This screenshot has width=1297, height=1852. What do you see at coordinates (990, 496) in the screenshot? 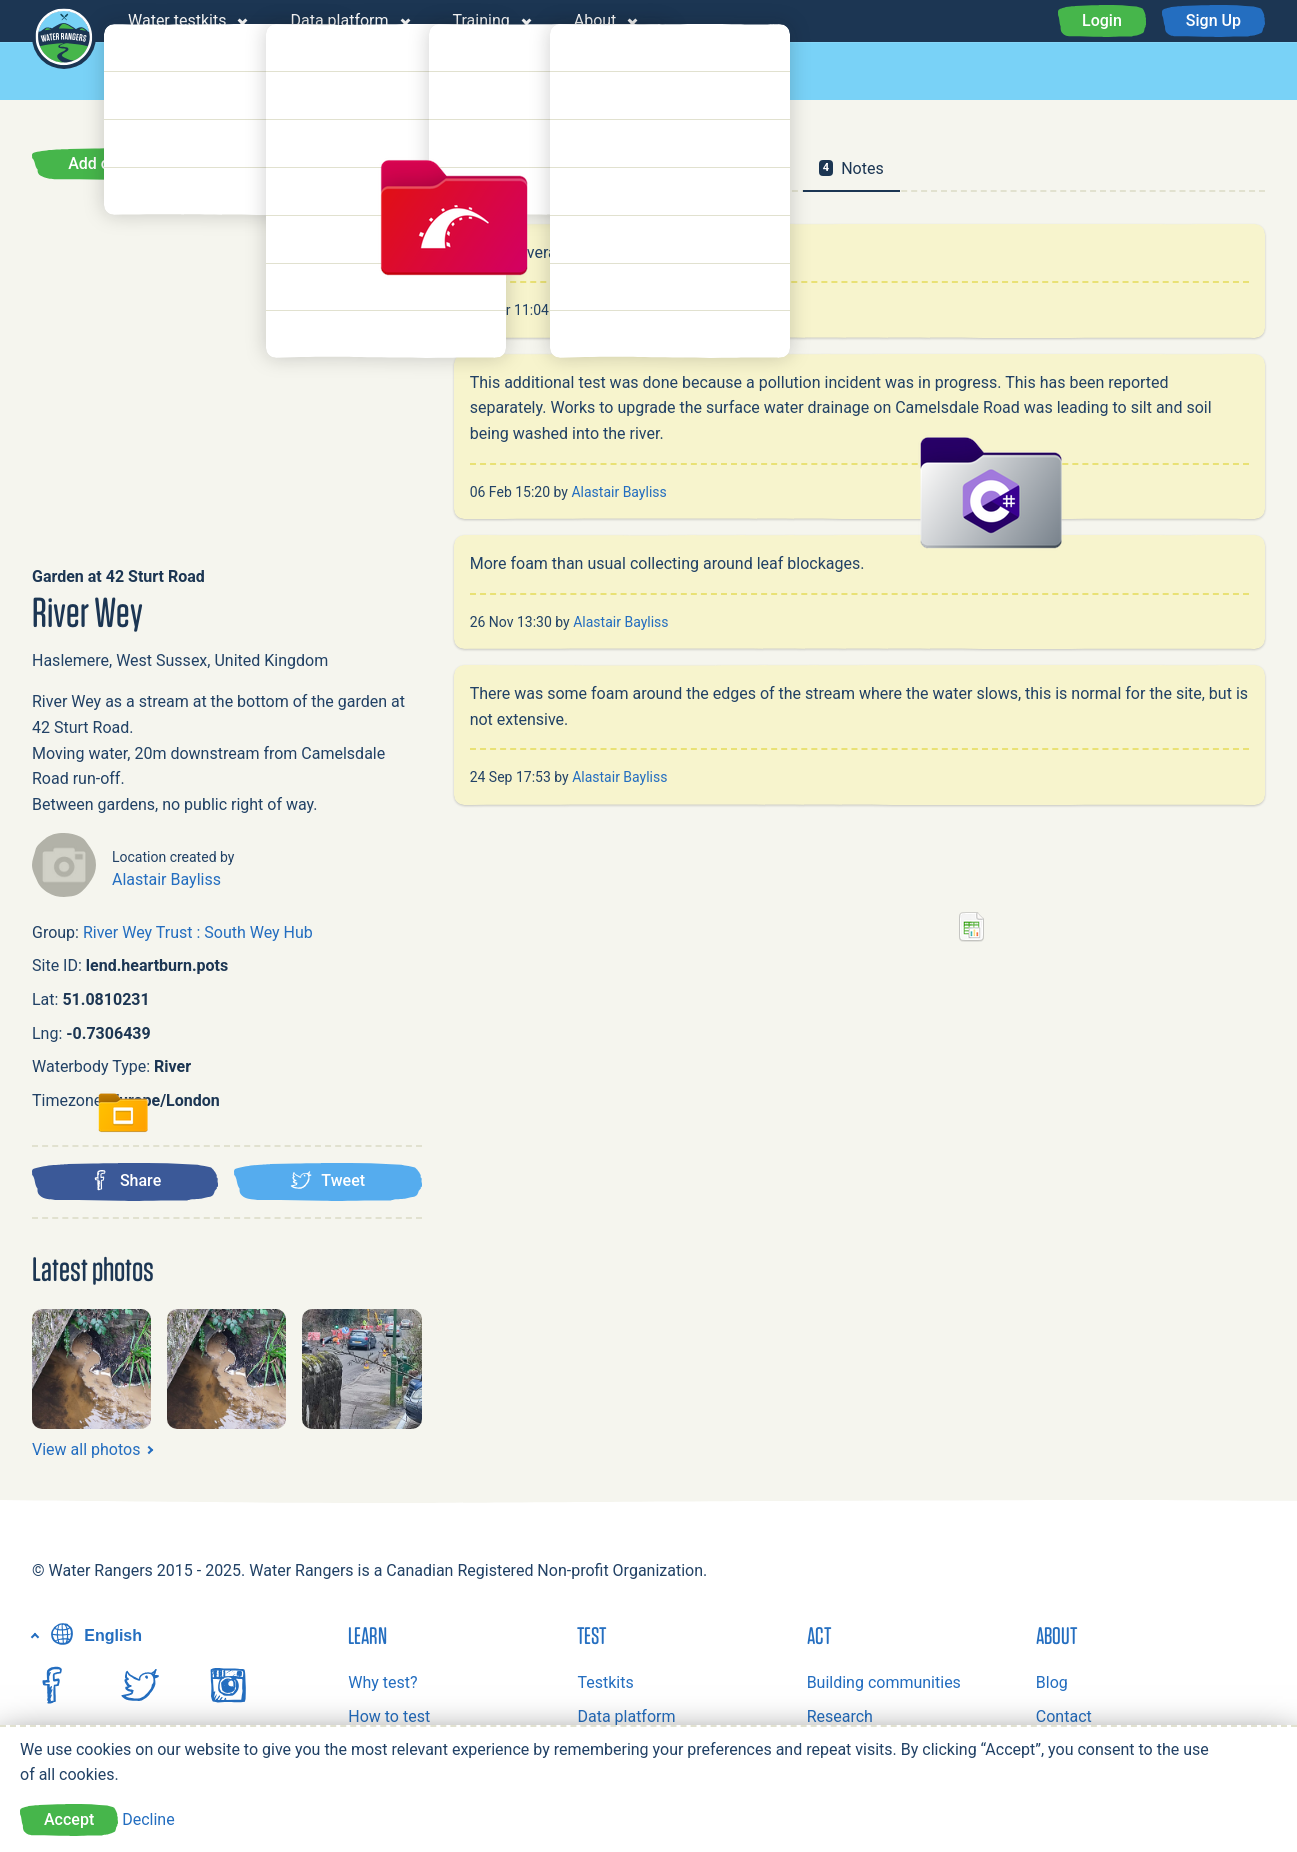
I see `folder containing C# project files` at bounding box center [990, 496].